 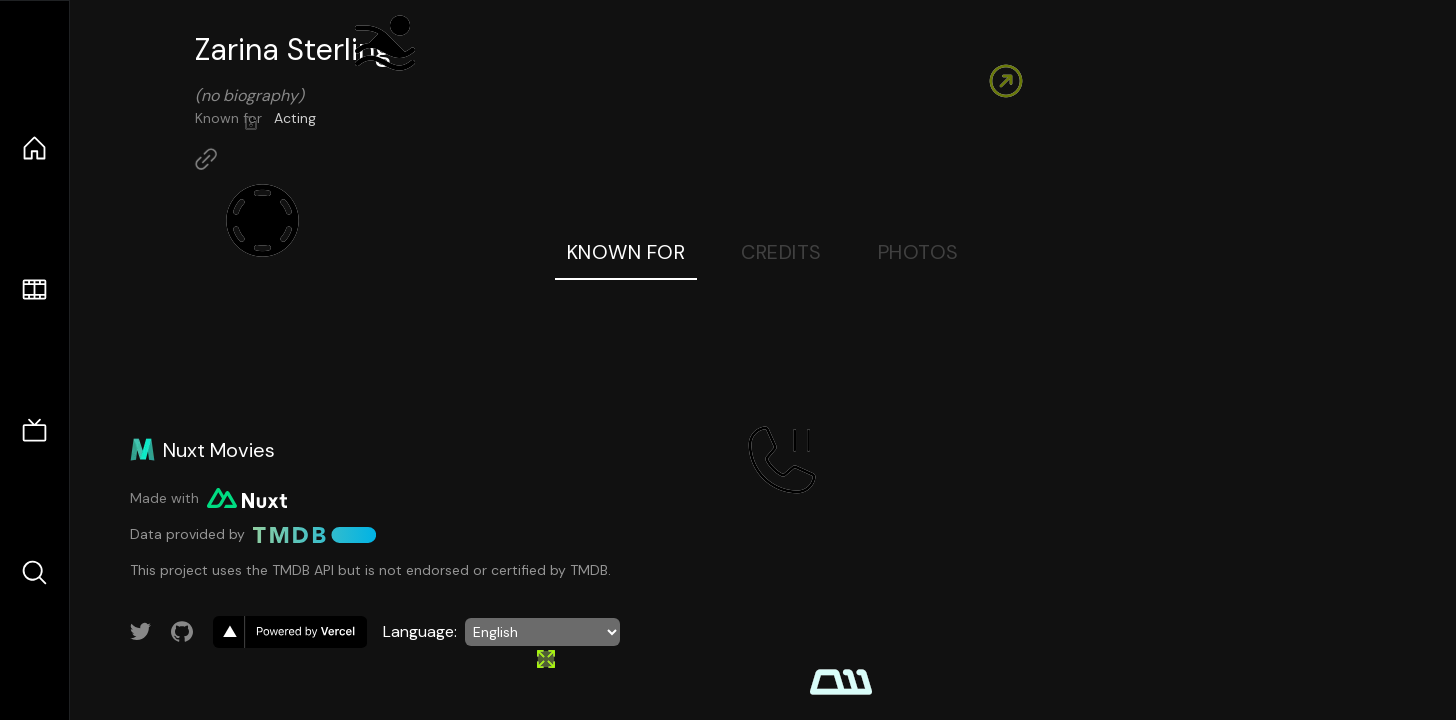 What do you see at coordinates (251, 123) in the screenshot?
I see `download a file` at bounding box center [251, 123].